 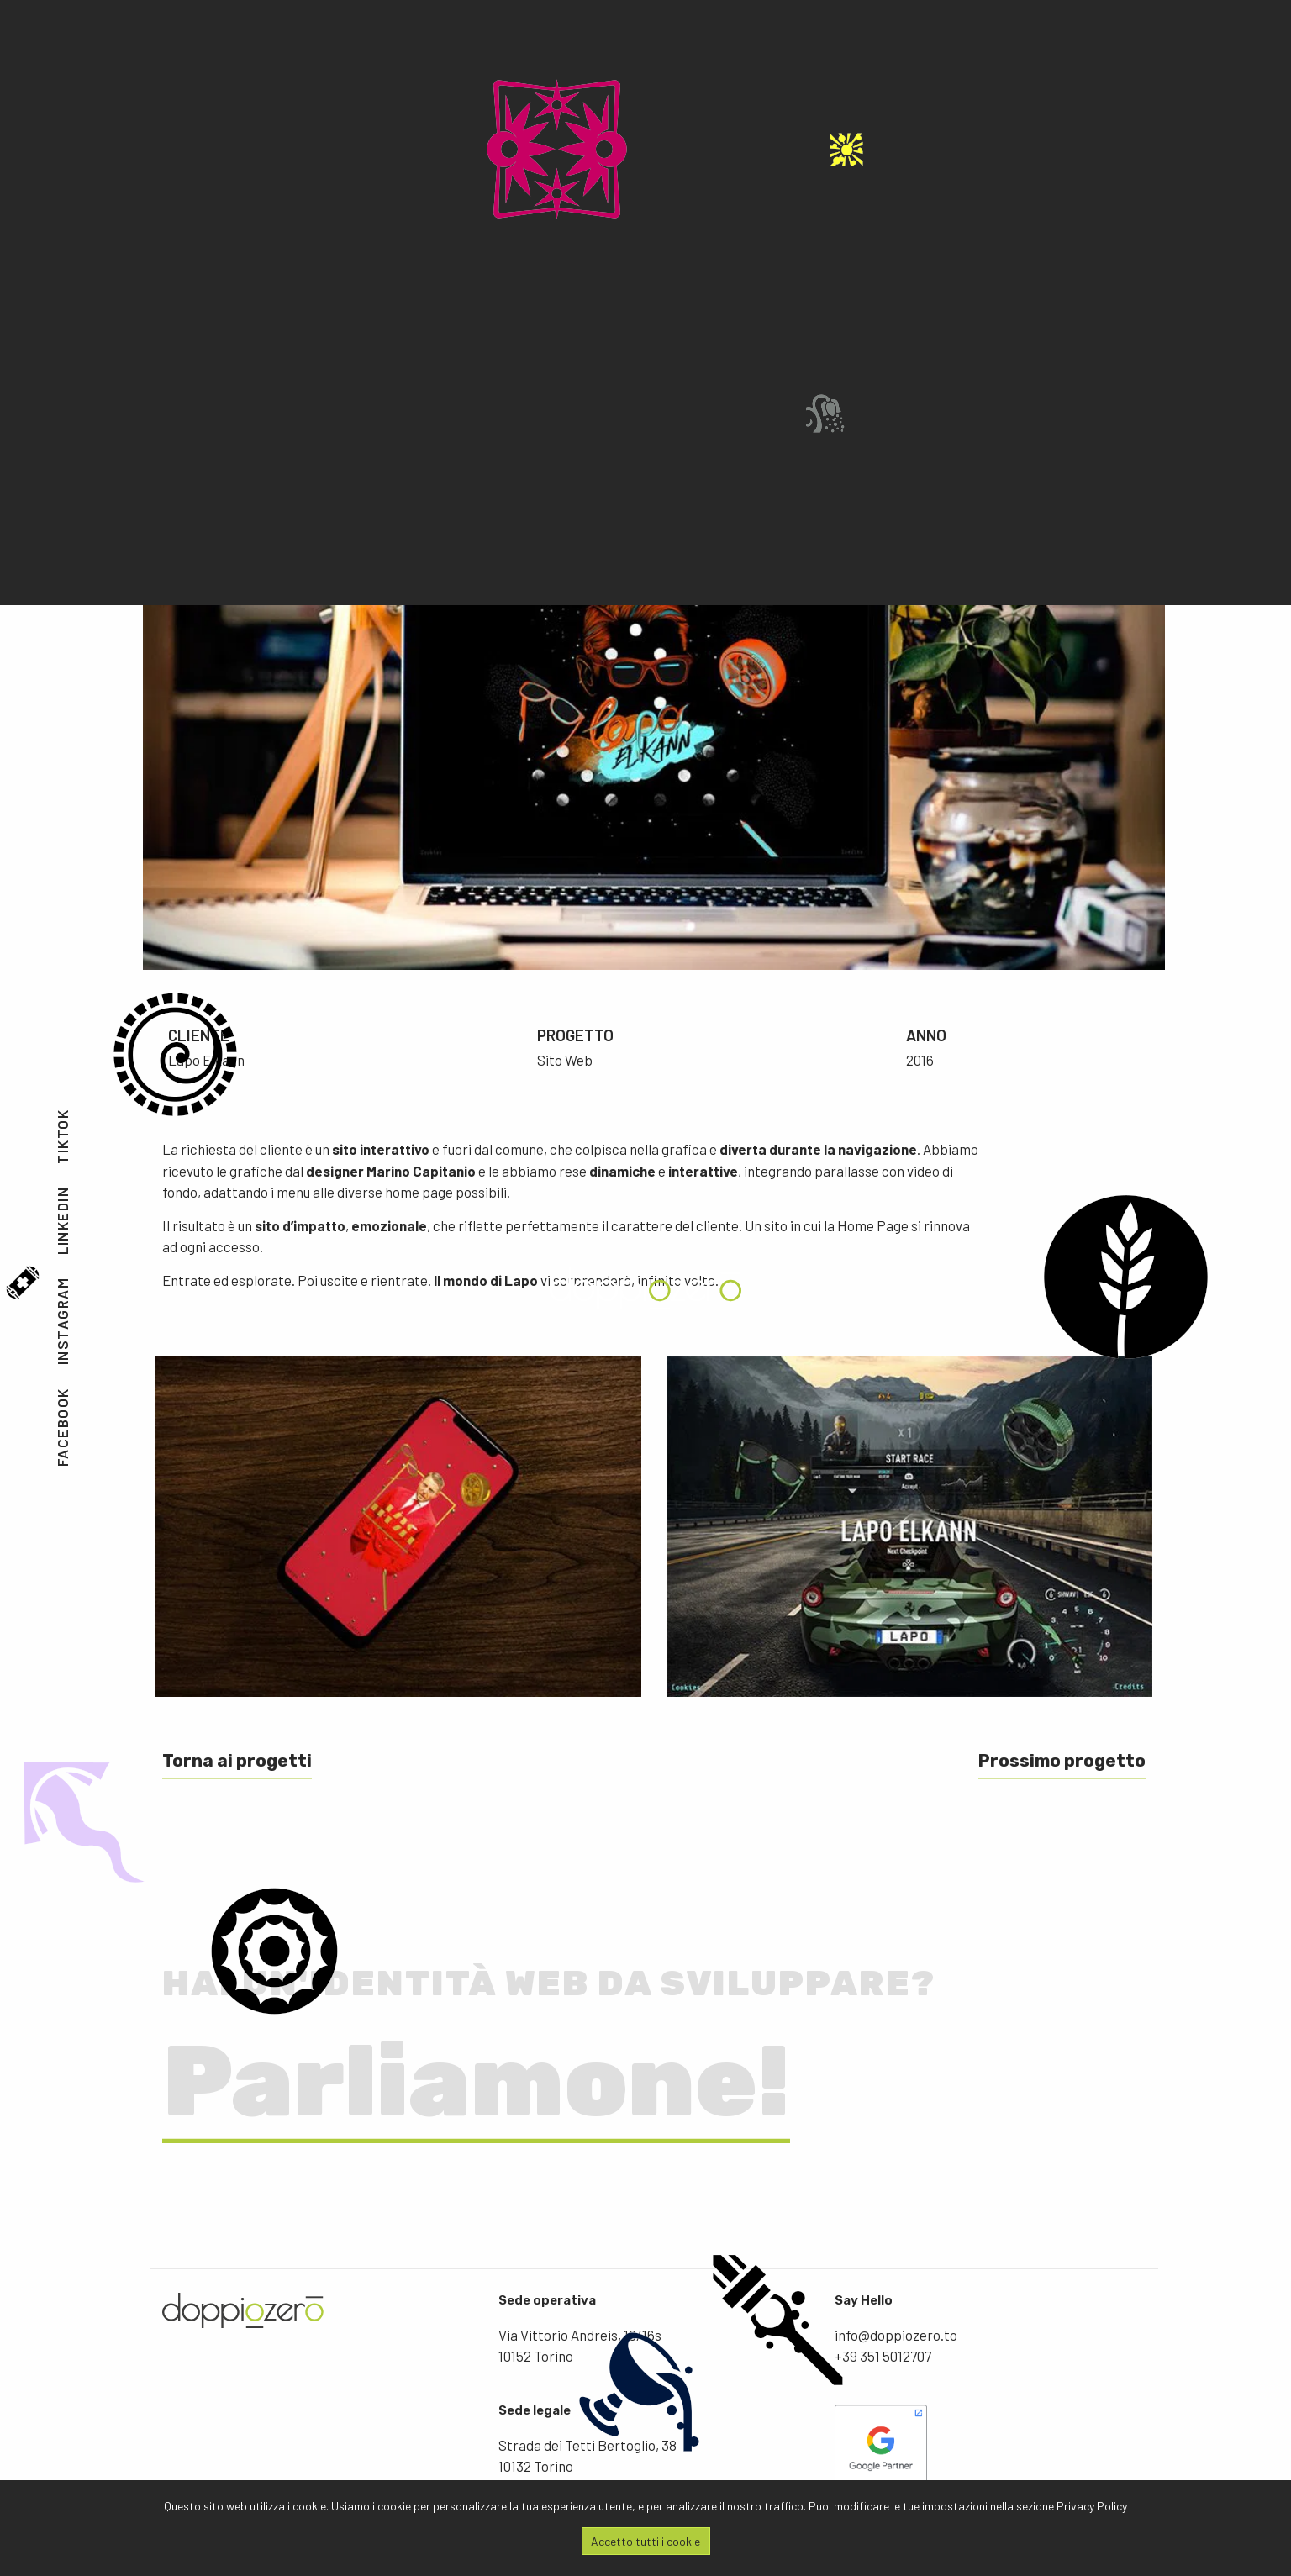 What do you see at coordinates (825, 414) in the screenshot?
I see `indicates pollen or allergen levels in weather app` at bounding box center [825, 414].